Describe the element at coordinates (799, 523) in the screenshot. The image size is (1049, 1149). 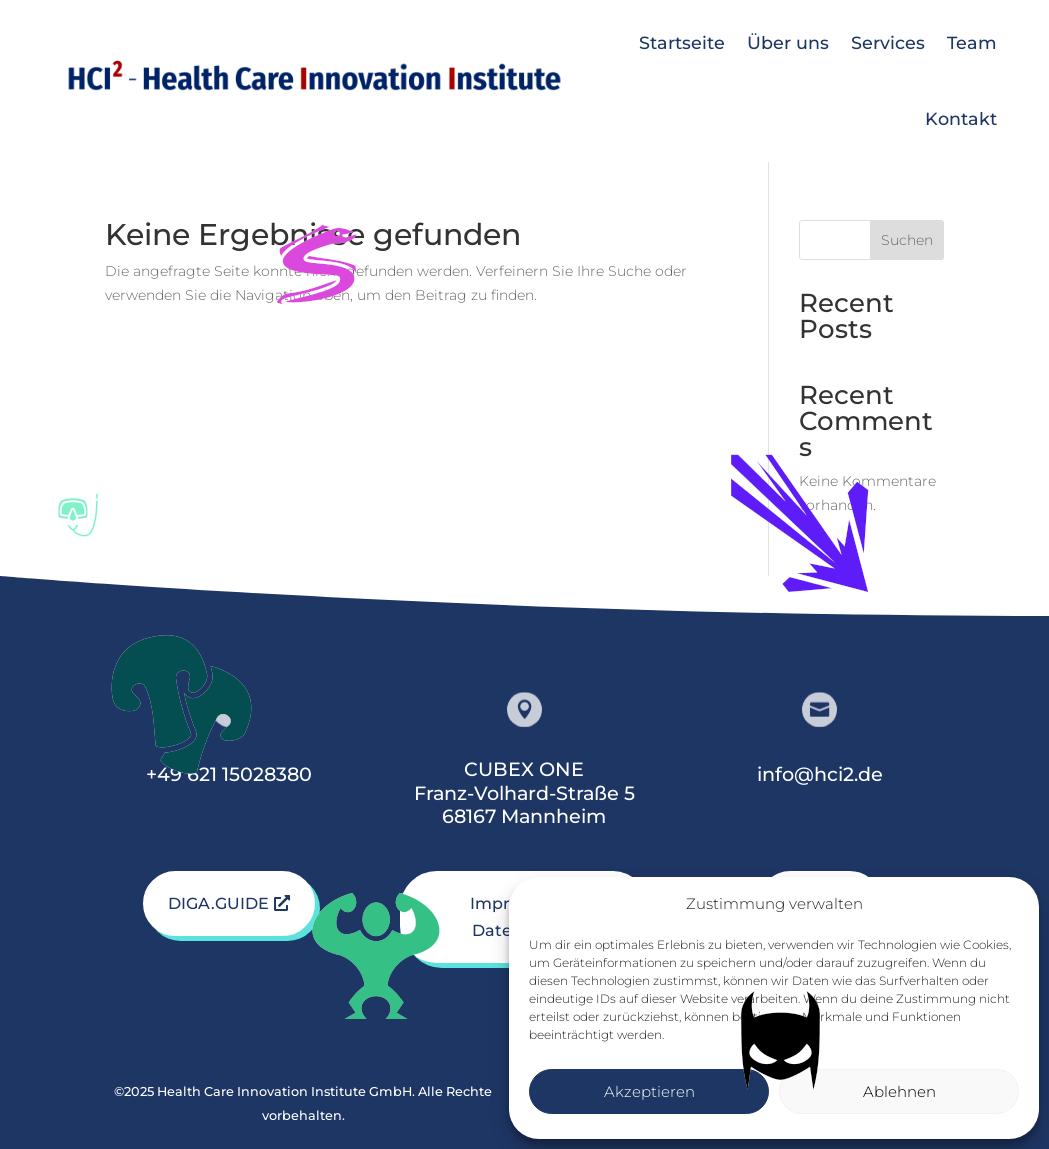
I see `fast forward or skip ahead` at that location.